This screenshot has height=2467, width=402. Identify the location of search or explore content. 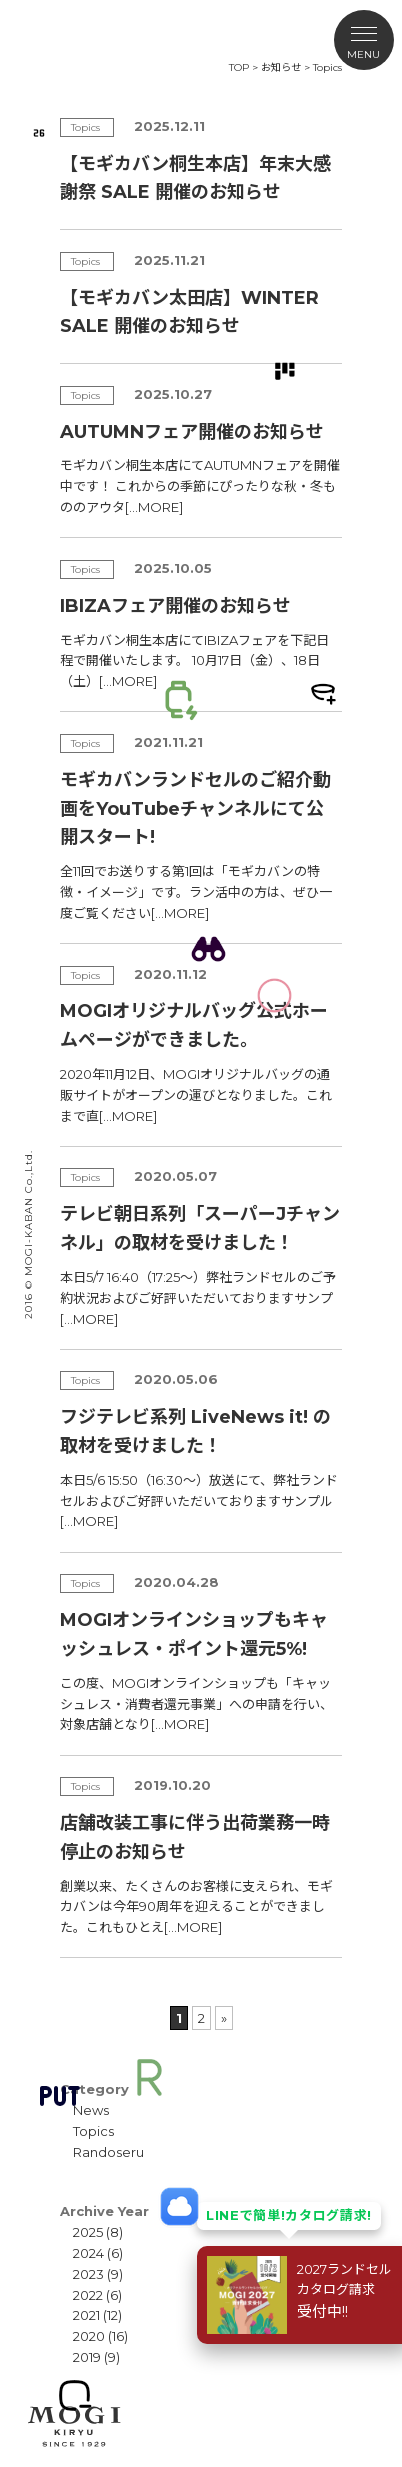
(208, 946).